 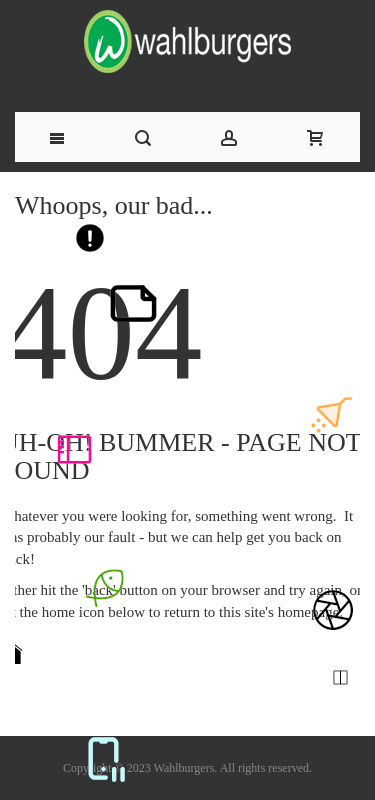 I want to click on access fishing or aquatic content, so click(x=106, y=587).